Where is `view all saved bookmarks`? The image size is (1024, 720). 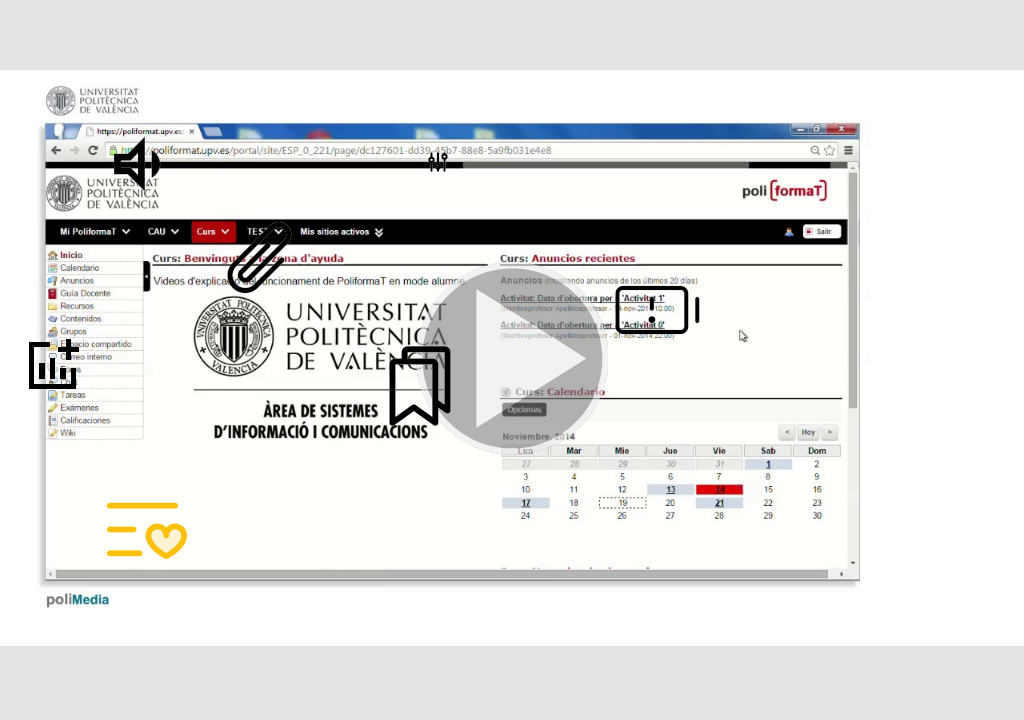 view all saved bookmarks is located at coordinates (420, 386).